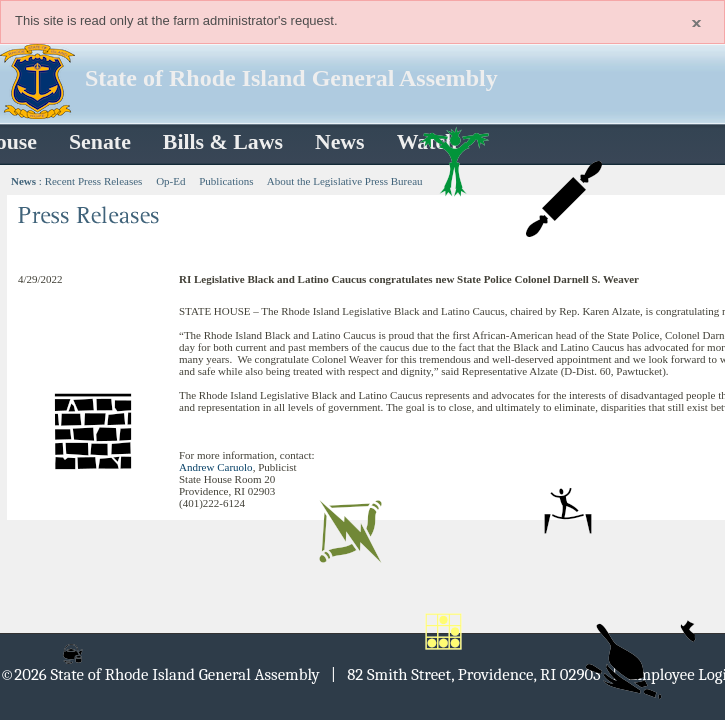 This screenshot has width=725, height=720. What do you see at coordinates (350, 531) in the screenshot?
I see `equip lightning bow weapon` at bounding box center [350, 531].